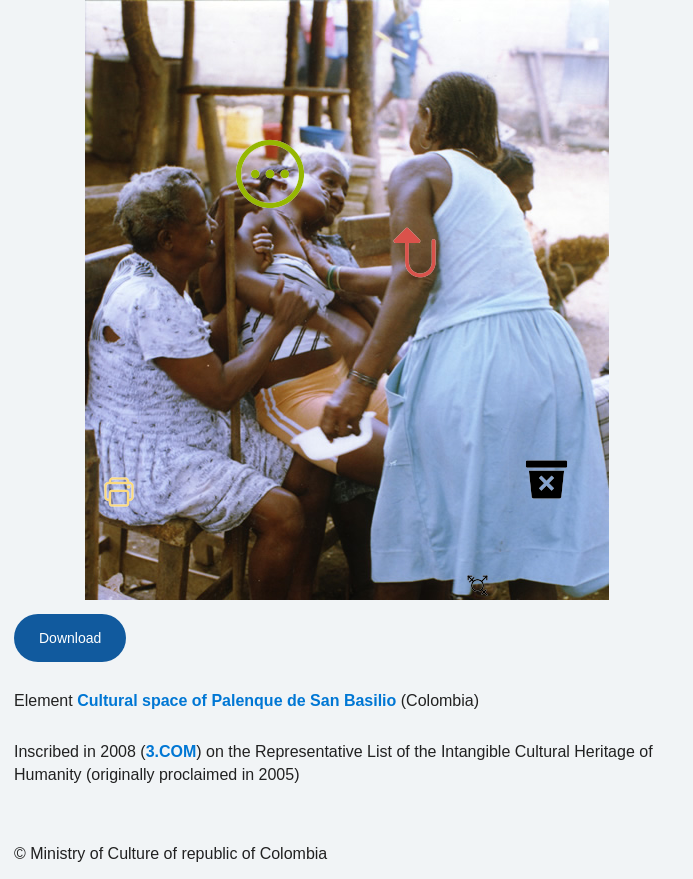 Image resolution: width=693 pixels, height=879 pixels. Describe the element at coordinates (477, 585) in the screenshot. I see `indicates transgender identity option` at that location.